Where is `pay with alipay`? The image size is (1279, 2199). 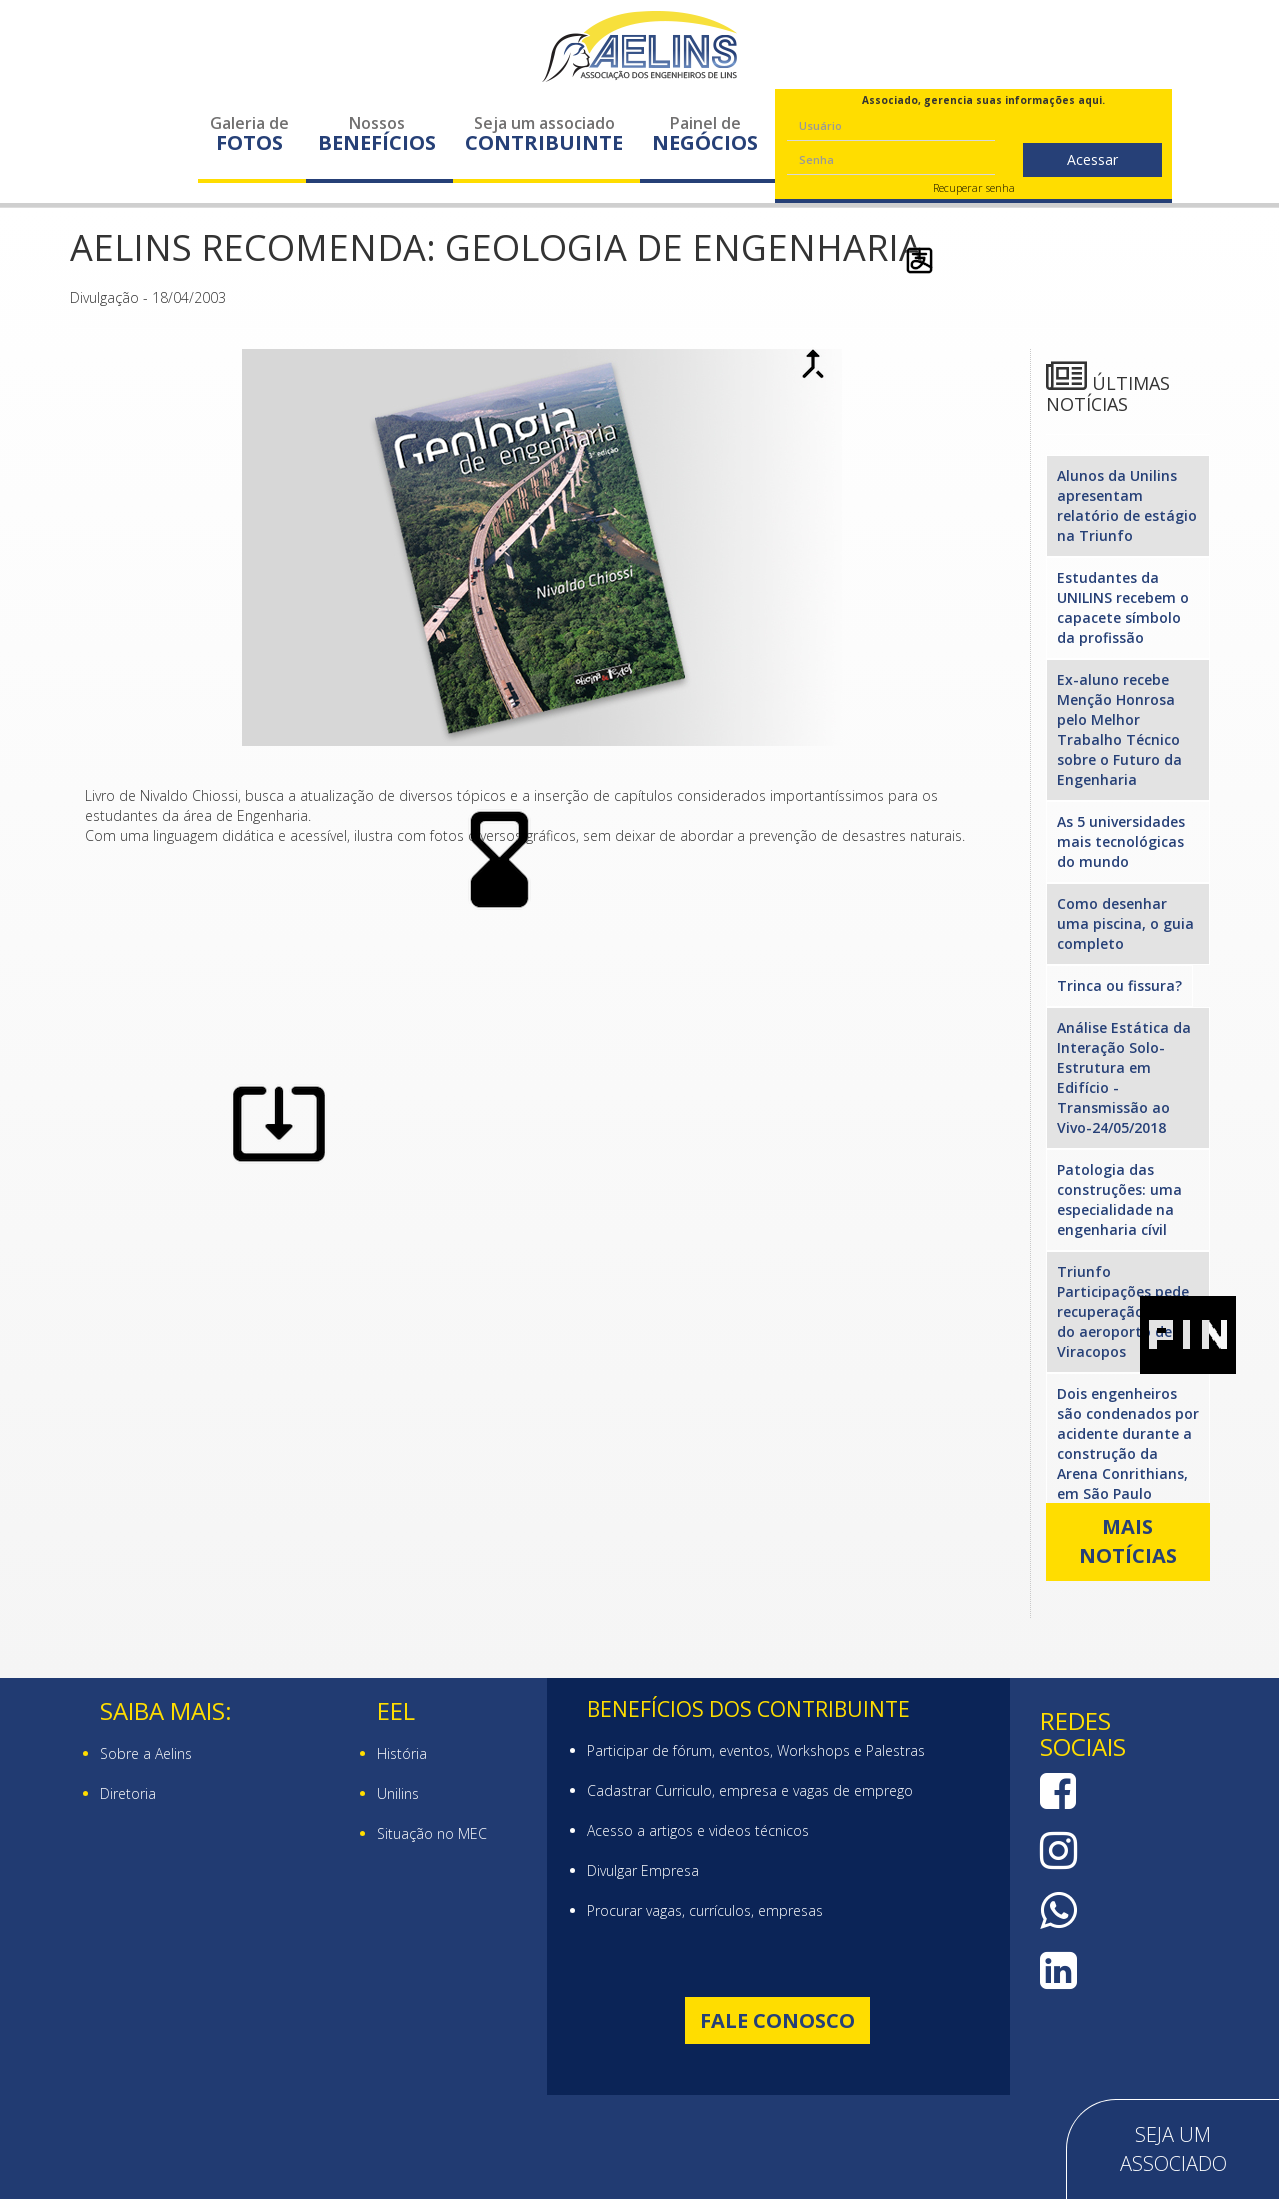 pay with alipay is located at coordinates (919, 260).